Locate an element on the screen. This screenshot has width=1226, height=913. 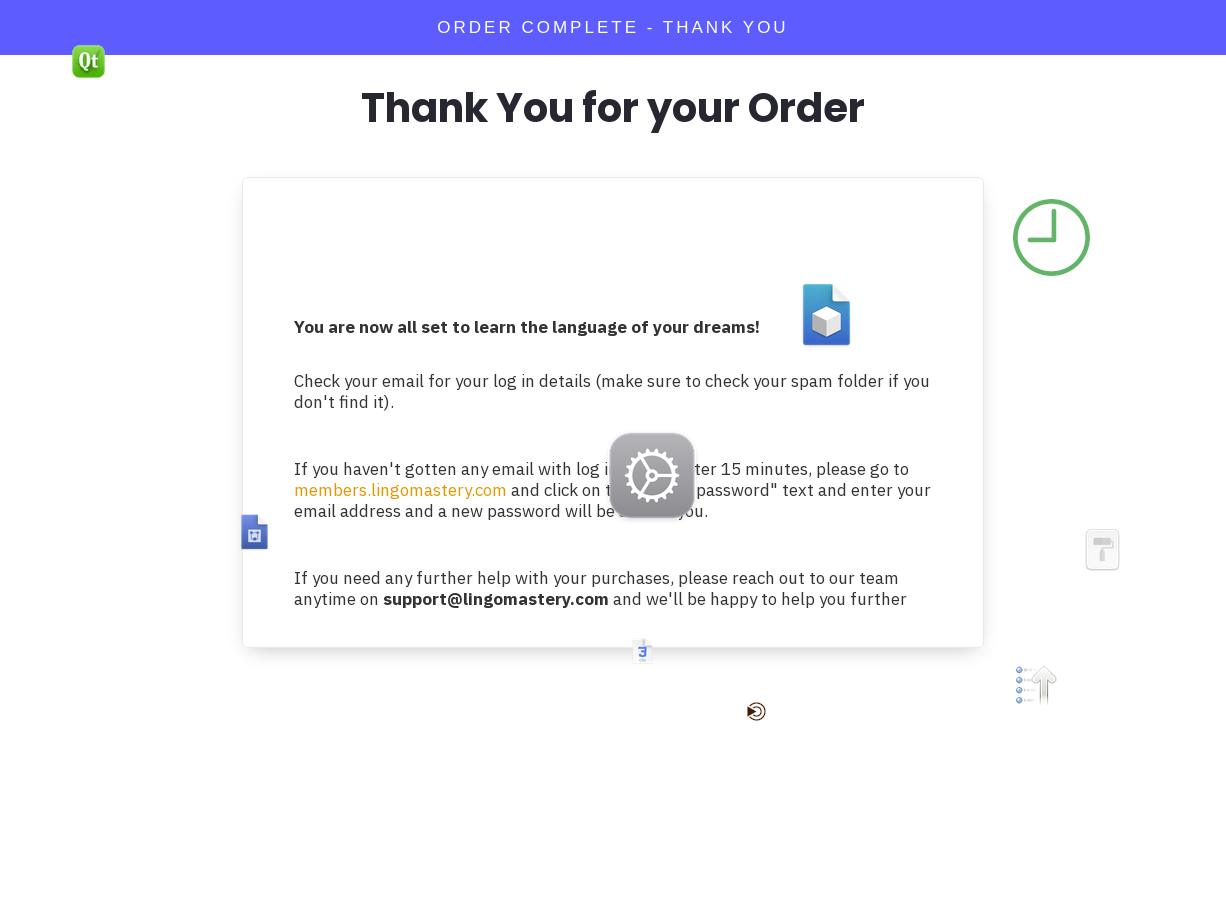
a CSS stylesheet file is located at coordinates (642, 651).